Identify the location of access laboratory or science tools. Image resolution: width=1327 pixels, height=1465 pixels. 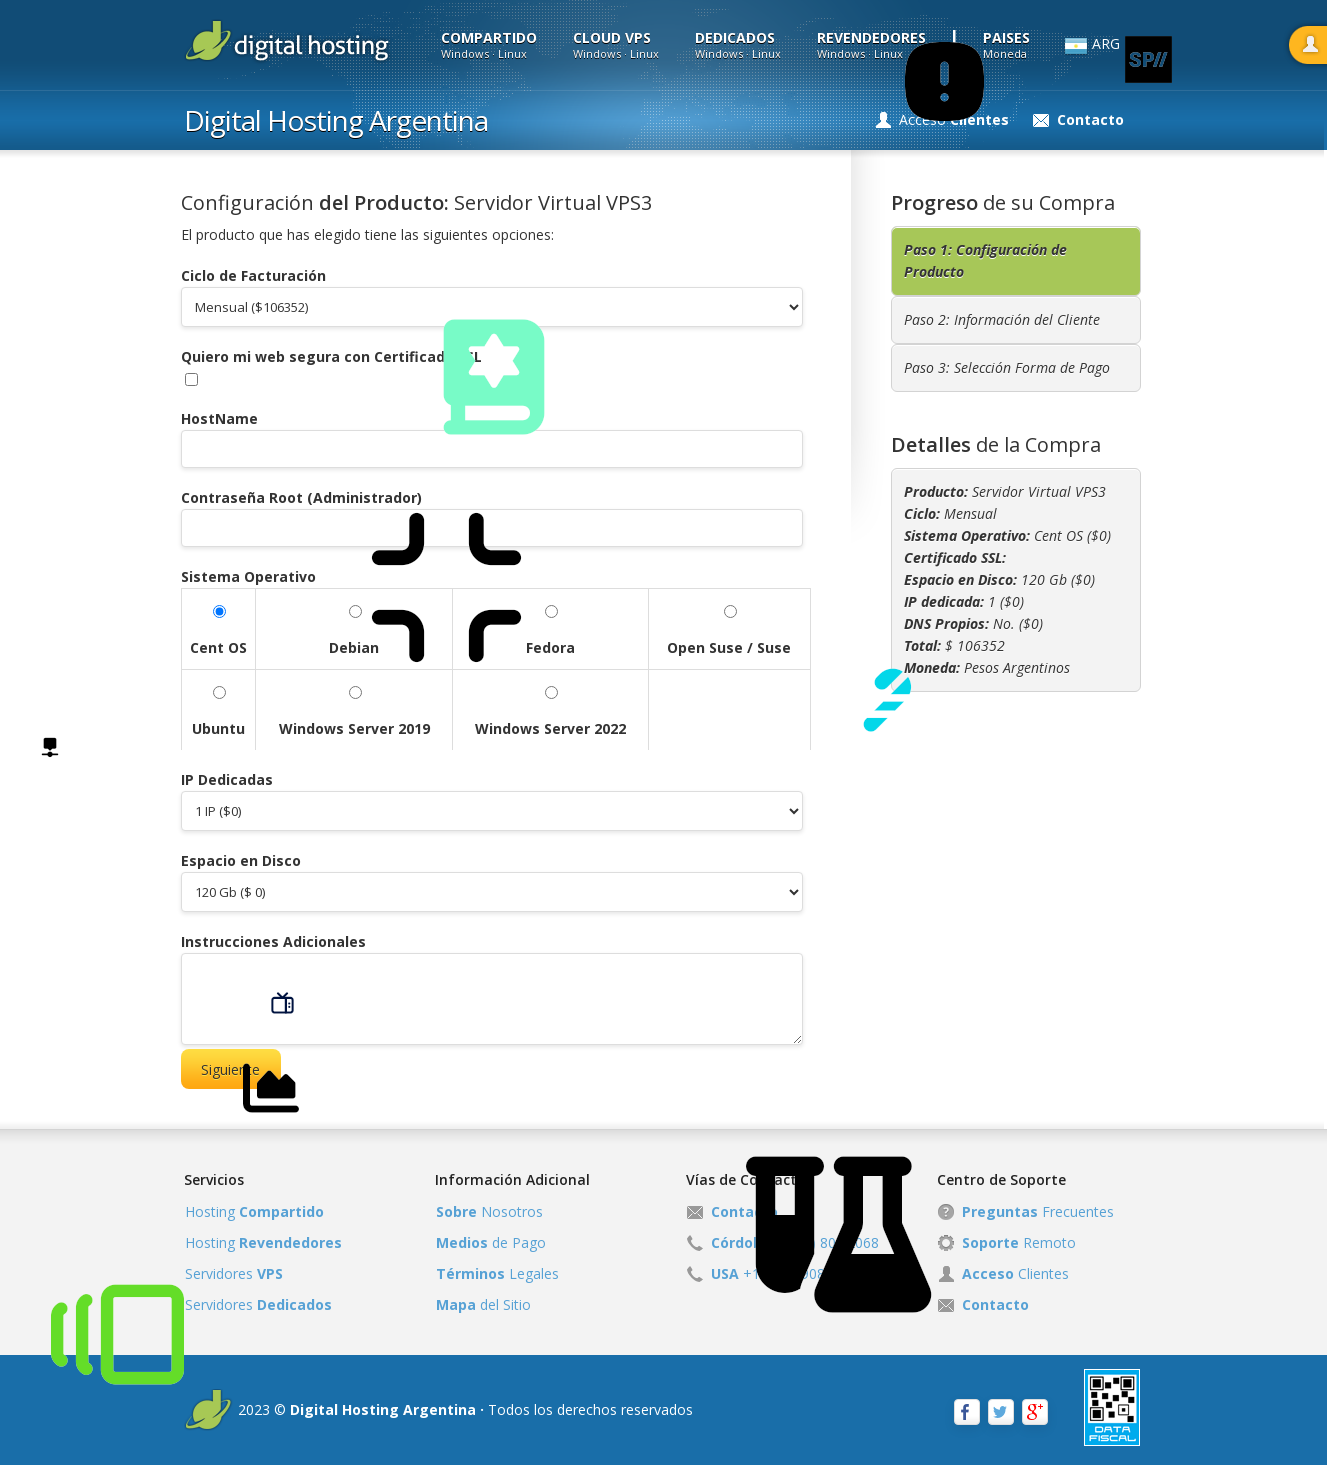
(843, 1234).